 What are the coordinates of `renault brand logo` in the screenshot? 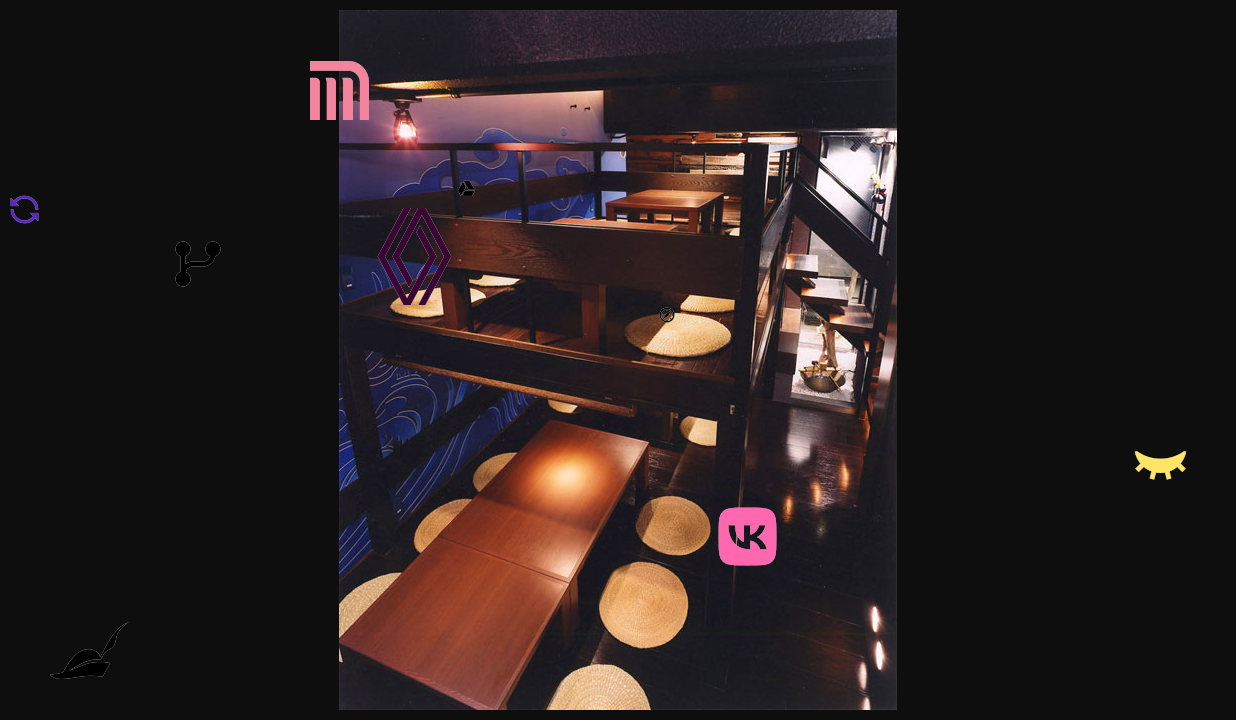 It's located at (414, 256).